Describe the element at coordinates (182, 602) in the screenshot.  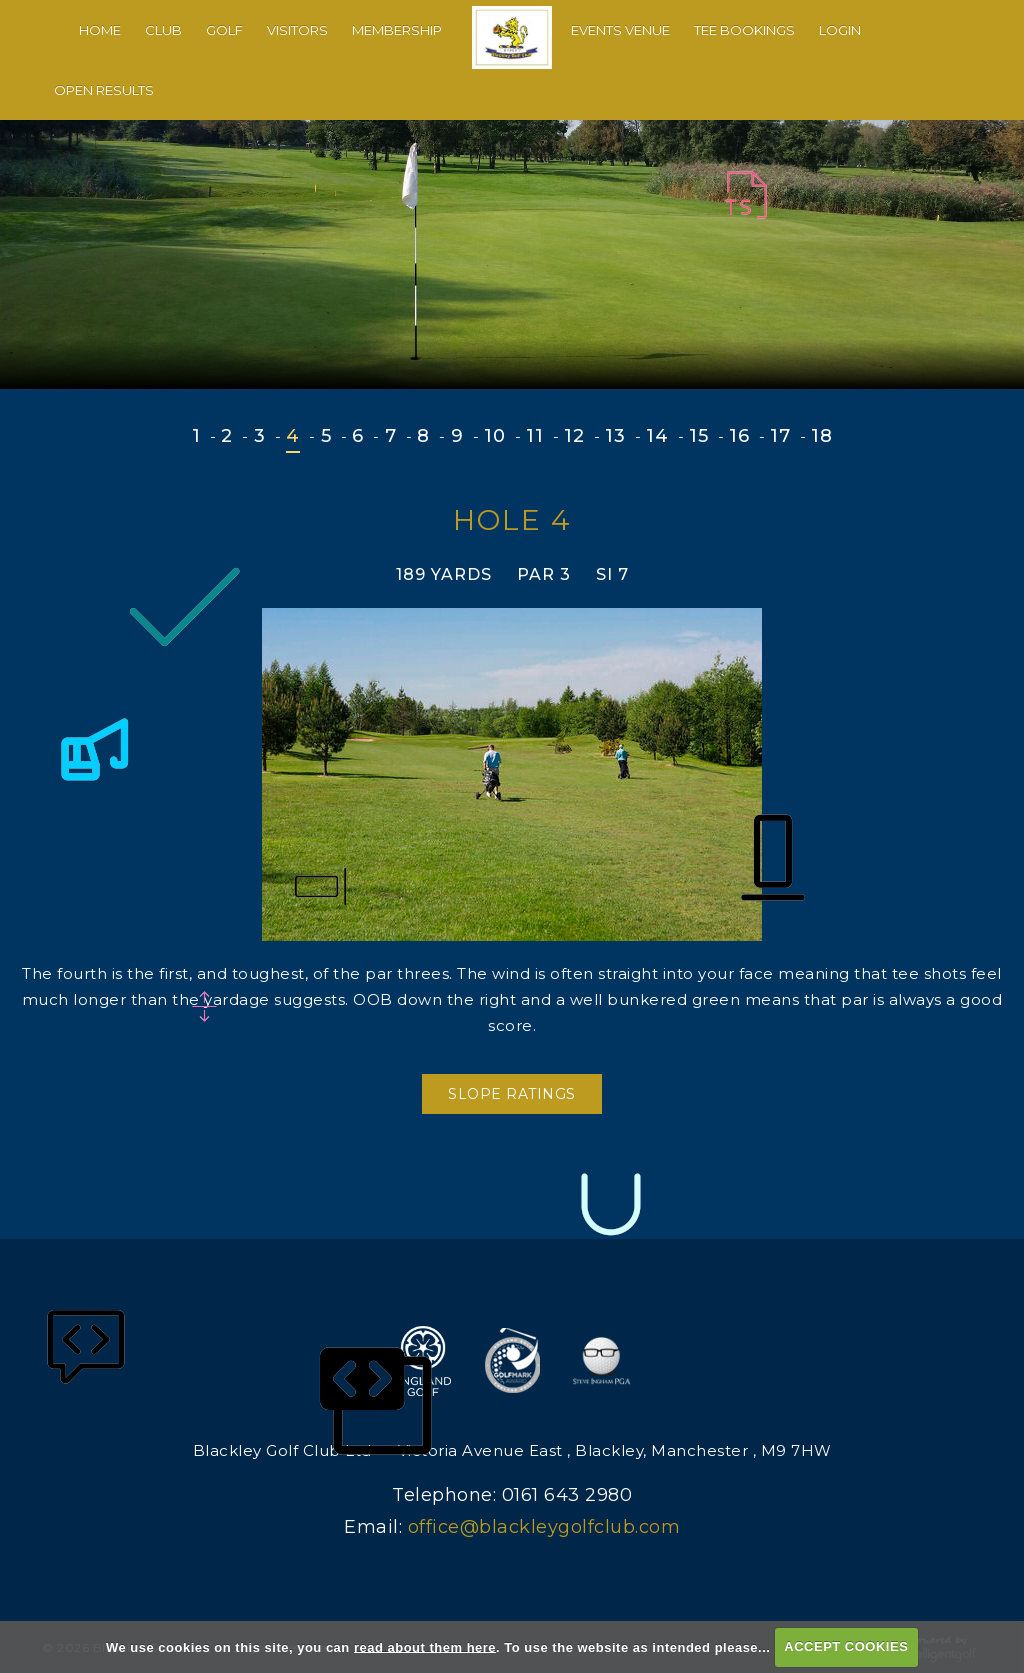
I see `confirm or complete an action` at that location.